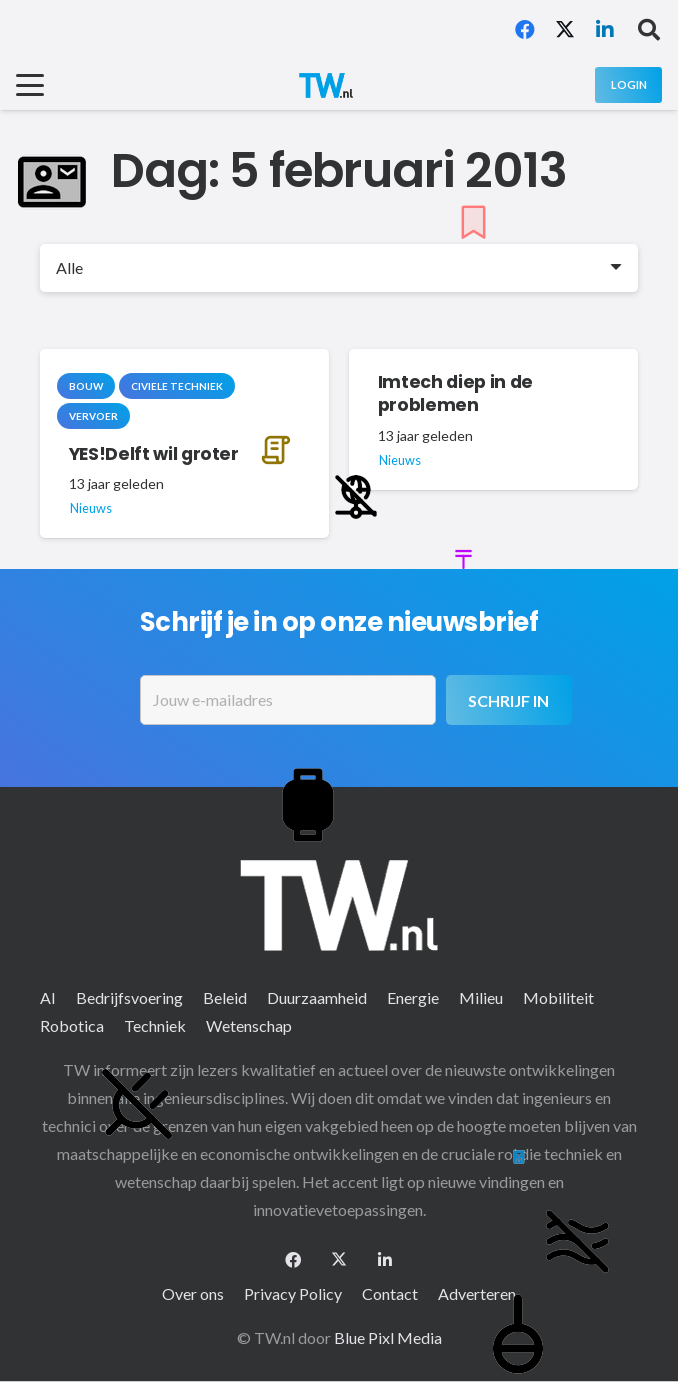 This screenshot has height=1392, width=678. Describe the element at coordinates (473, 221) in the screenshot. I see `save this item to your bookmarks` at that location.